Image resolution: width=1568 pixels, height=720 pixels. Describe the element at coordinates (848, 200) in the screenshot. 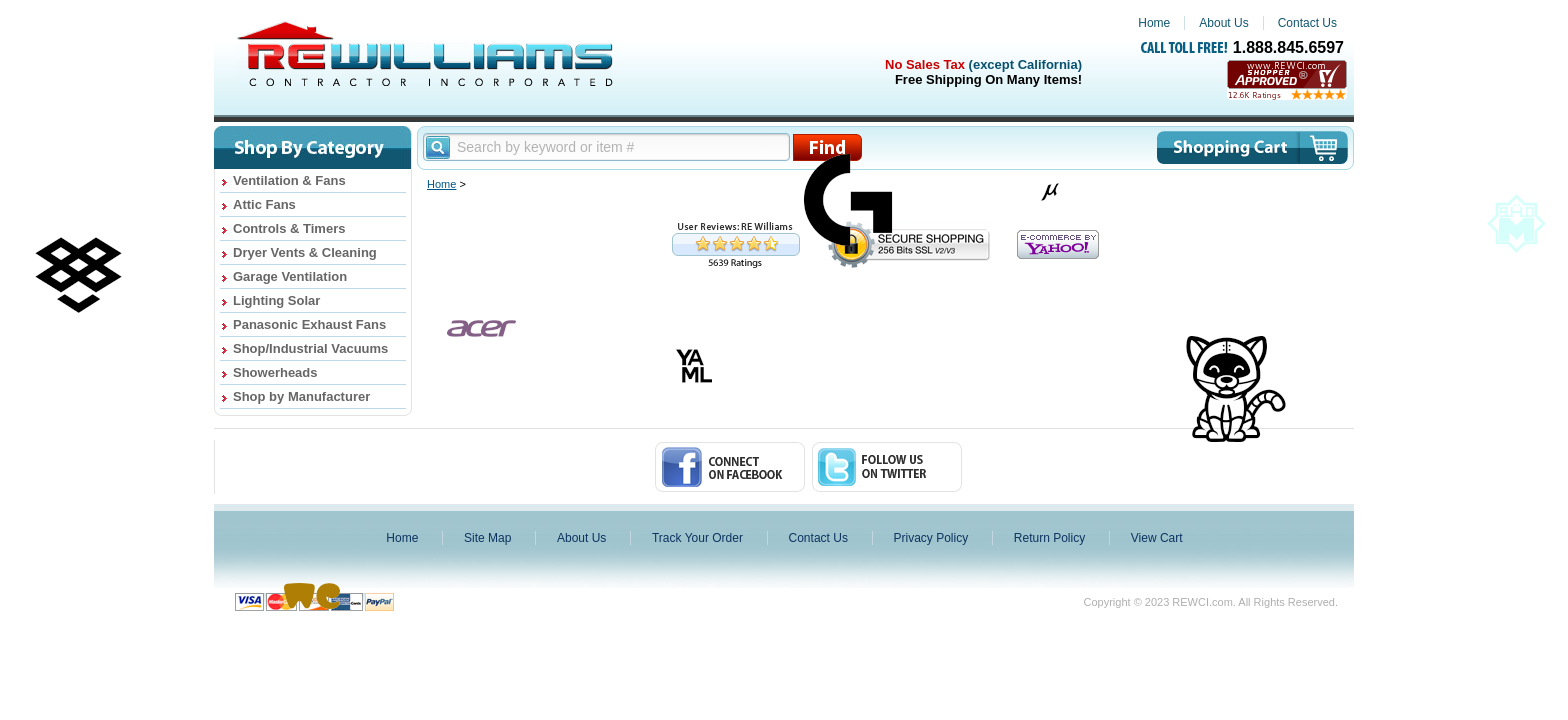

I see `logitech g gaming brand logo` at that location.